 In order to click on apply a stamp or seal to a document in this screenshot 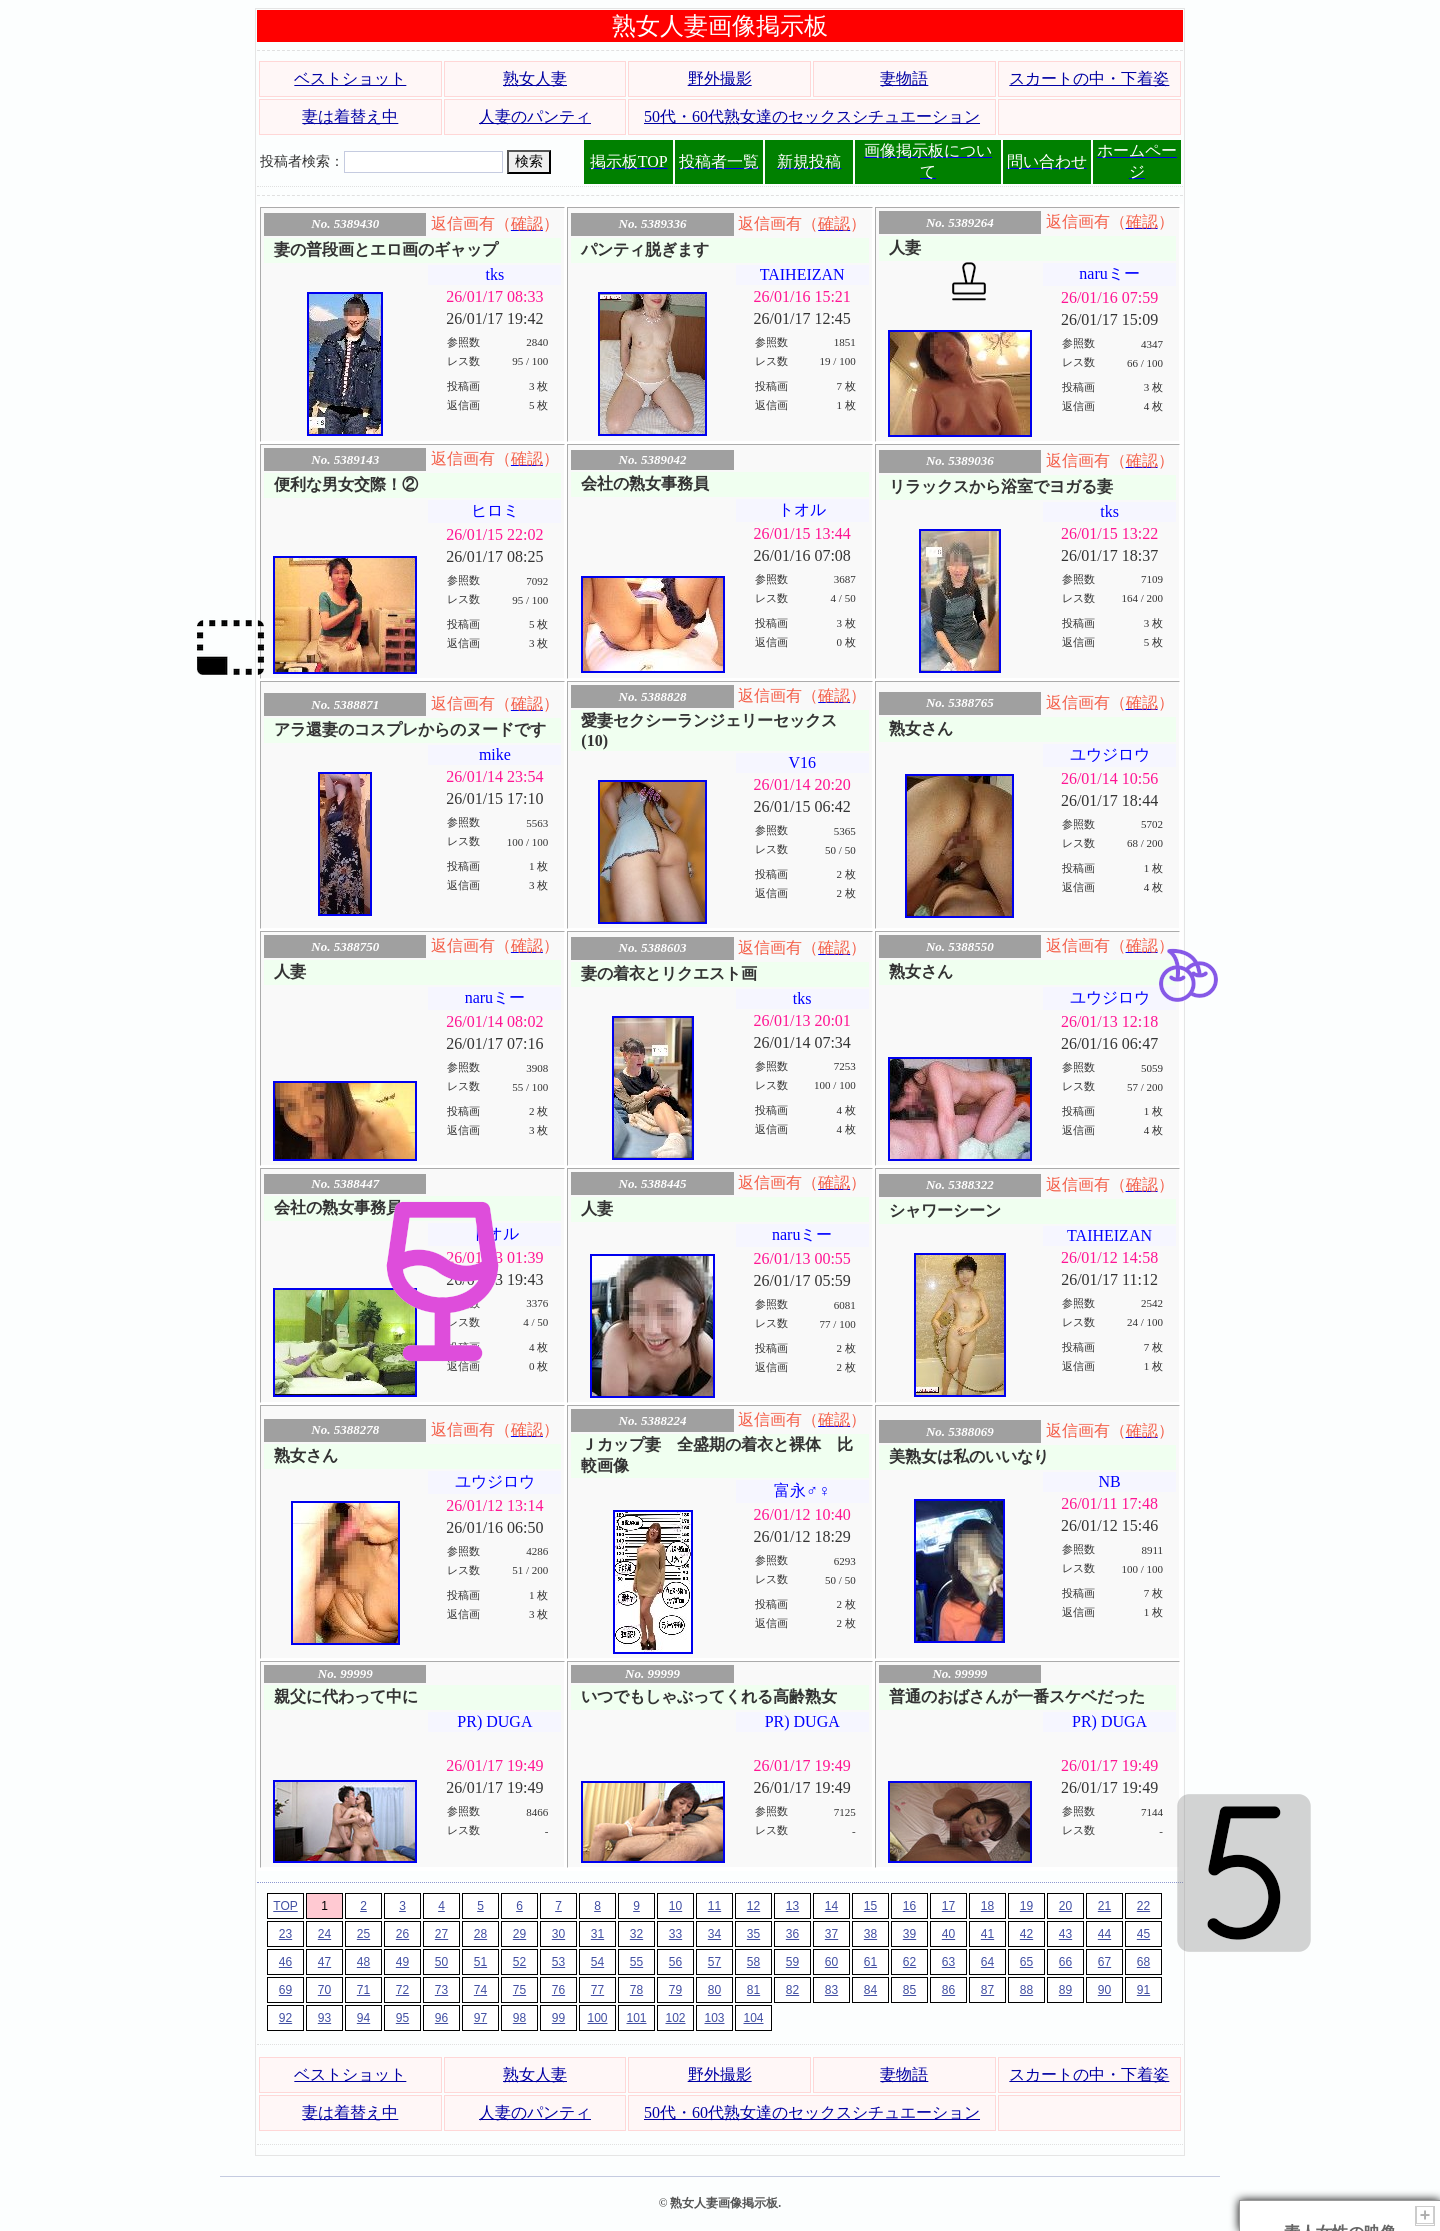, I will do `click(969, 282)`.